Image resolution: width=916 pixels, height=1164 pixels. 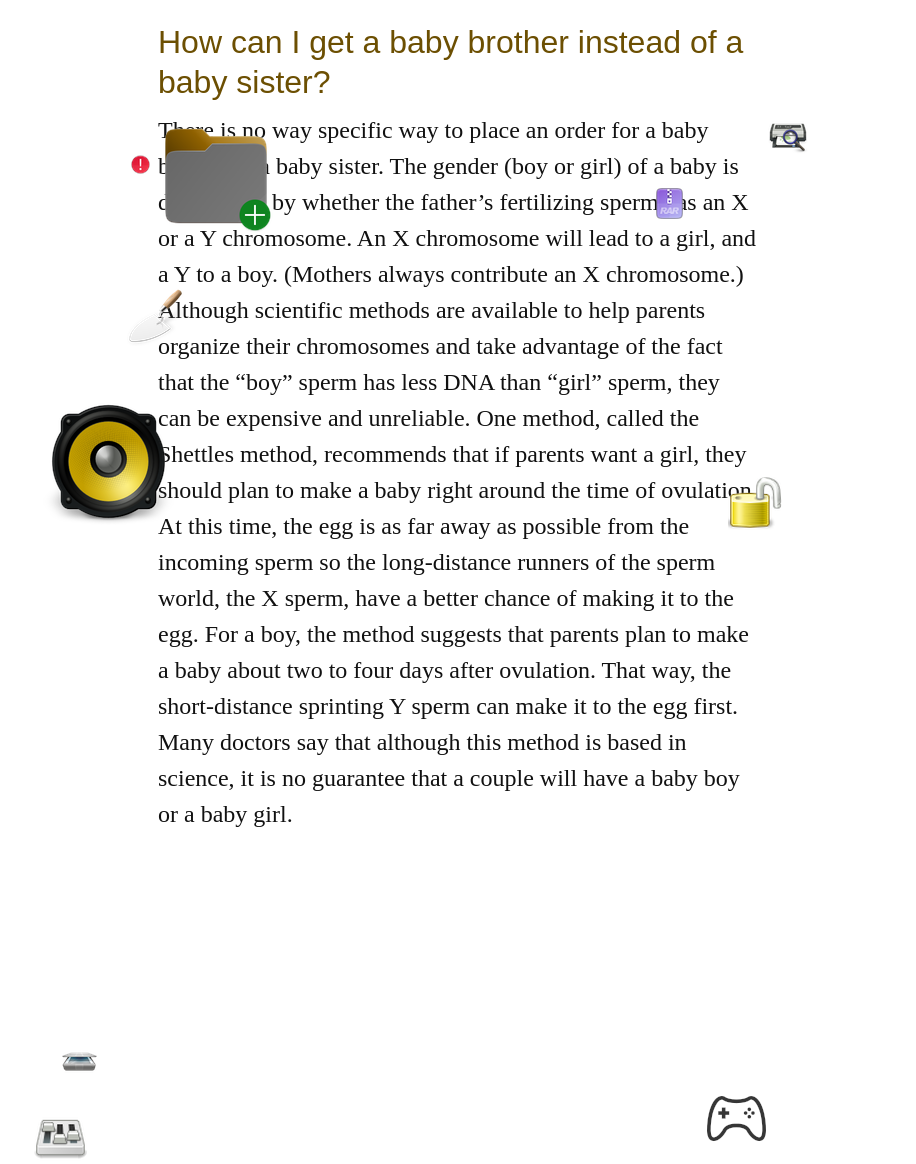 What do you see at coordinates (755, 503) in the screenshot?
I see `indicates changes are allowed or permissions are unlocked` at bounding box center [755, 503].